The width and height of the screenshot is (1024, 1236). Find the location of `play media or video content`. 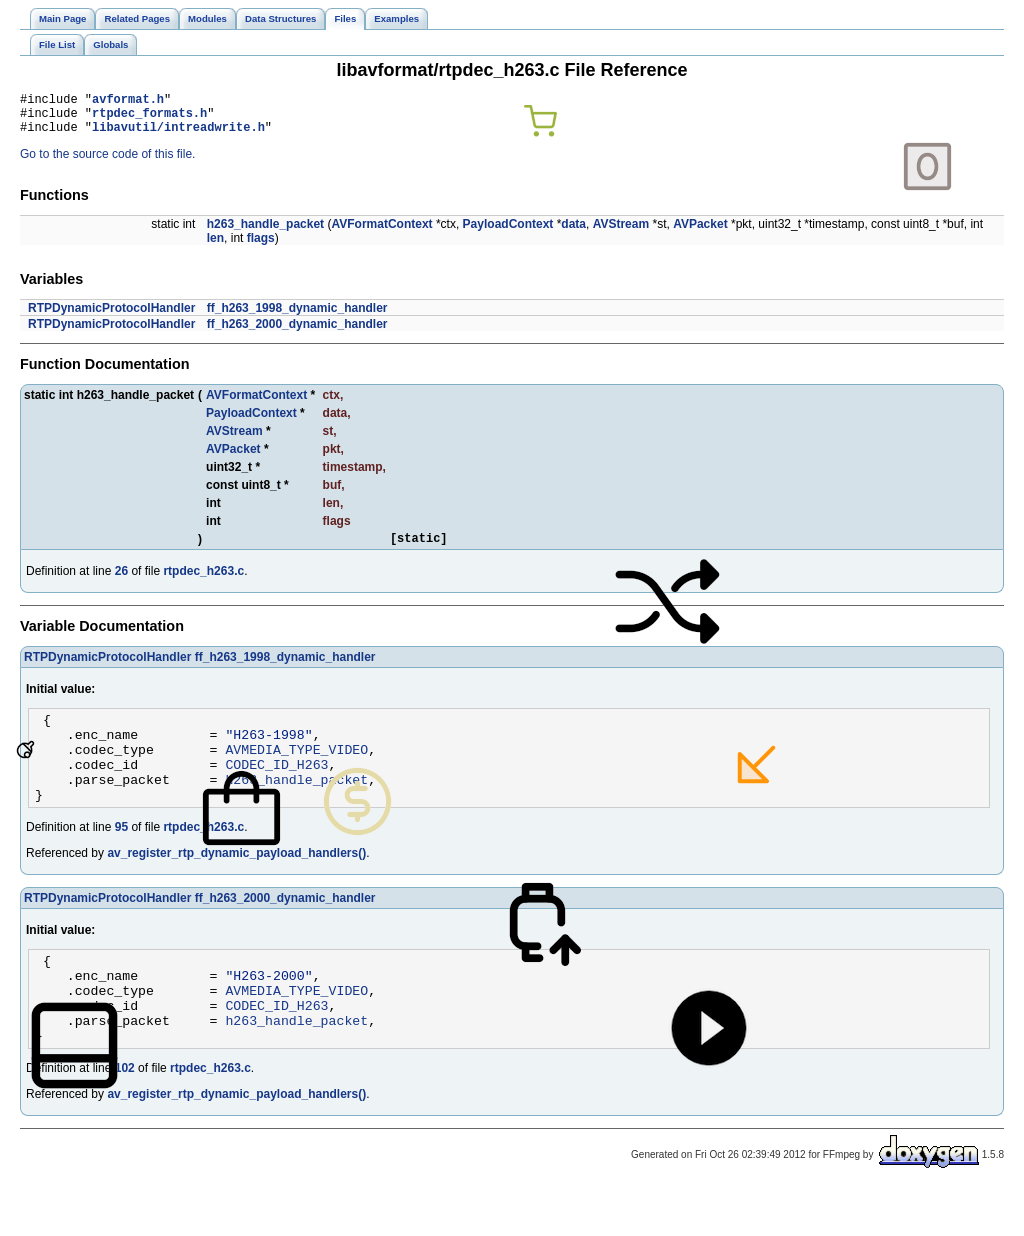

play media or video content is located at coordinates (709, 1028).